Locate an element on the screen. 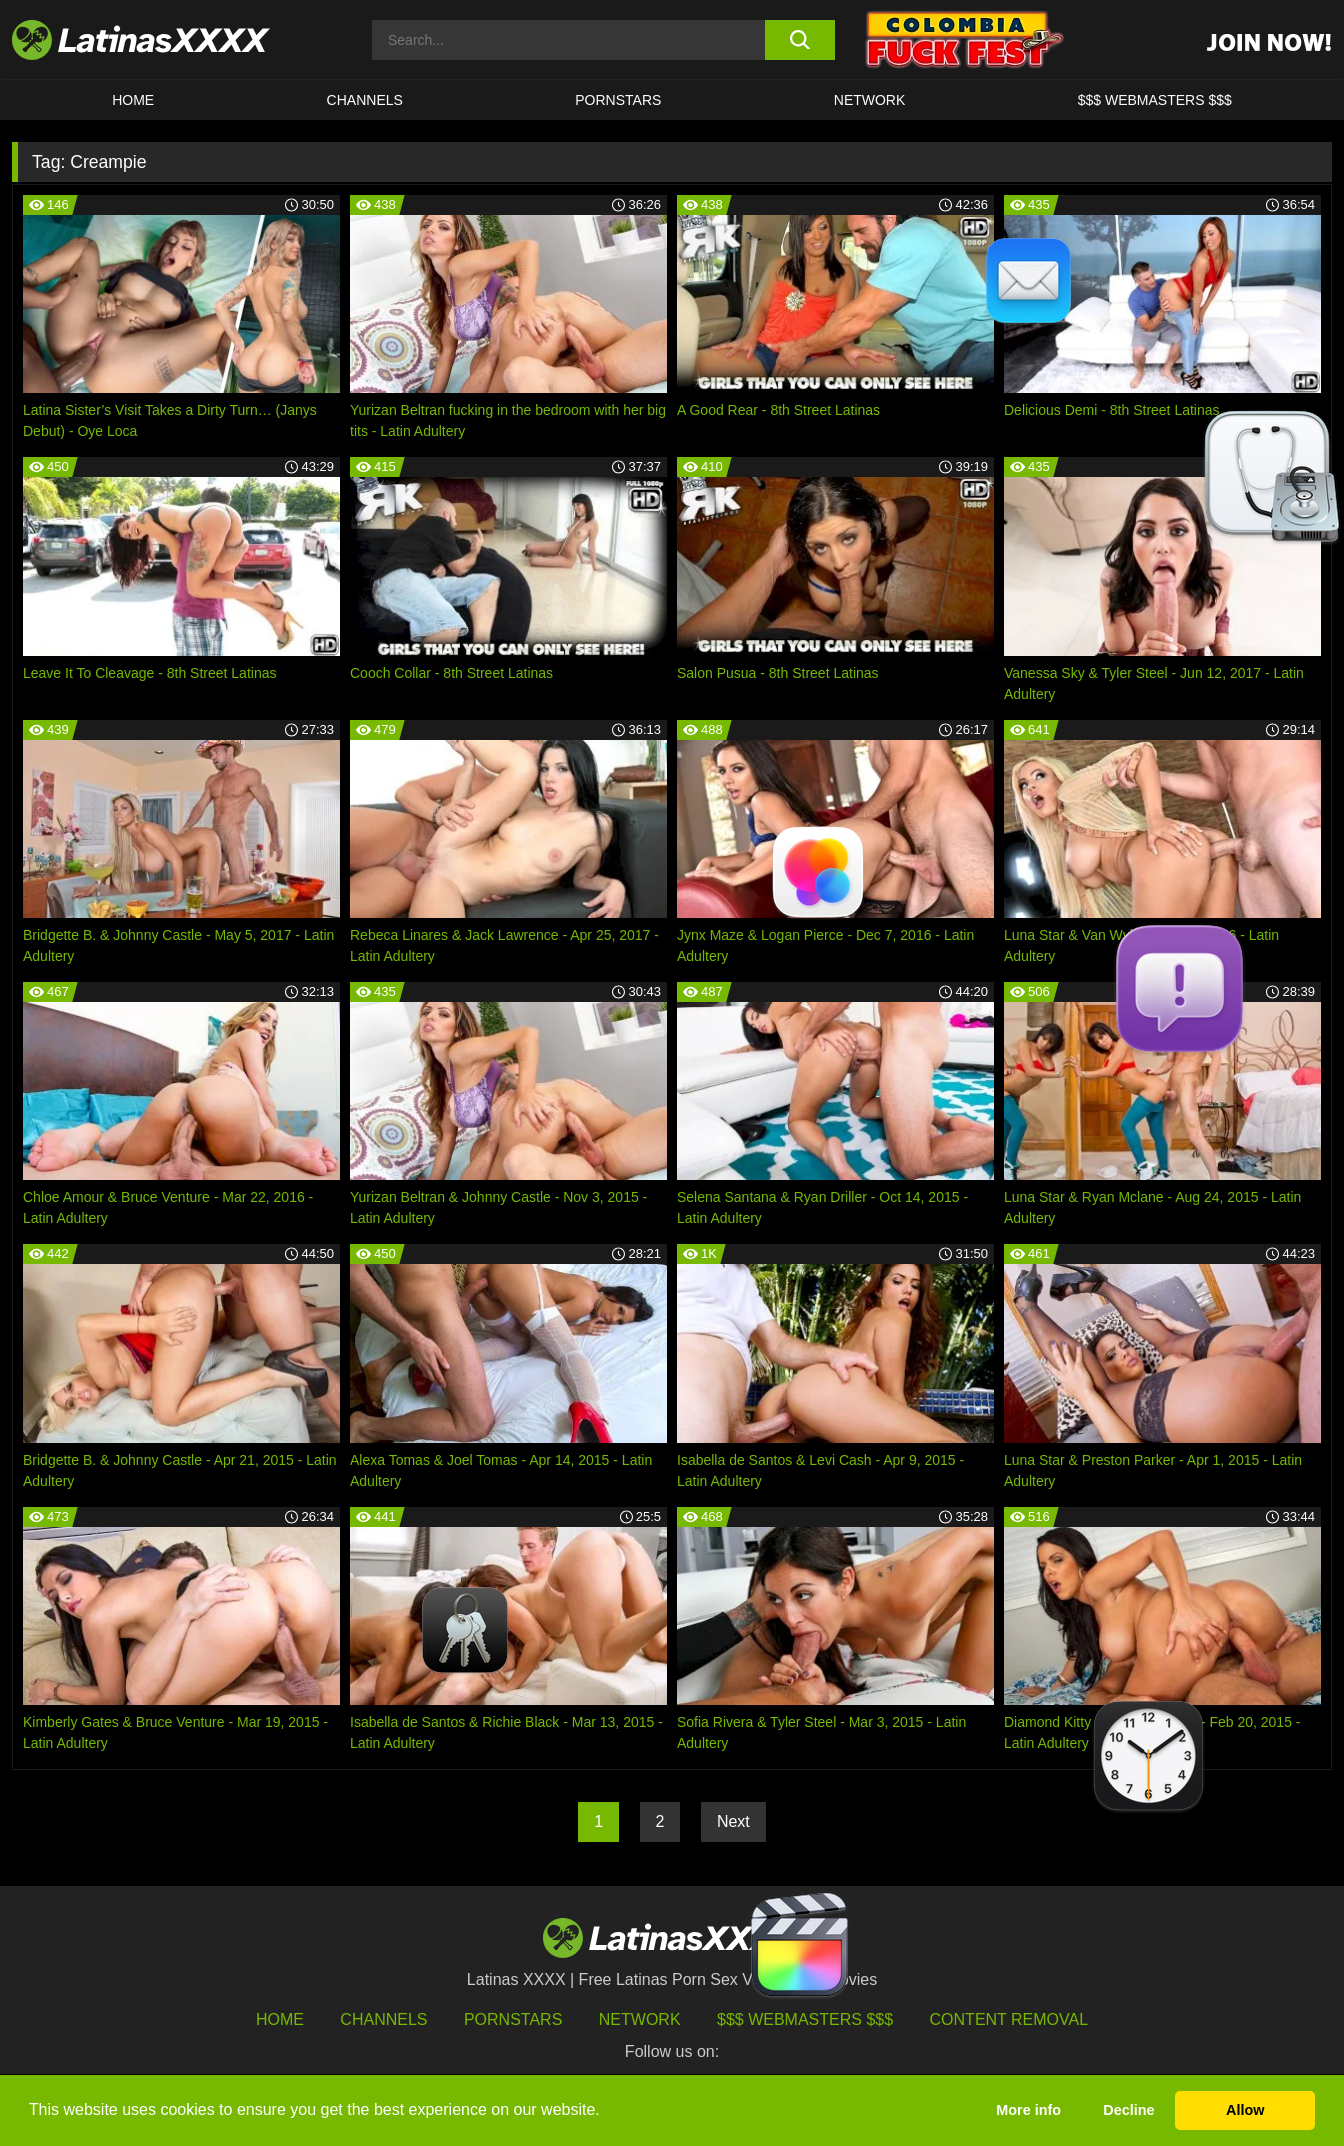 The image size is (1344, 2146). open Game Center app is located at coordinates (818, 872).